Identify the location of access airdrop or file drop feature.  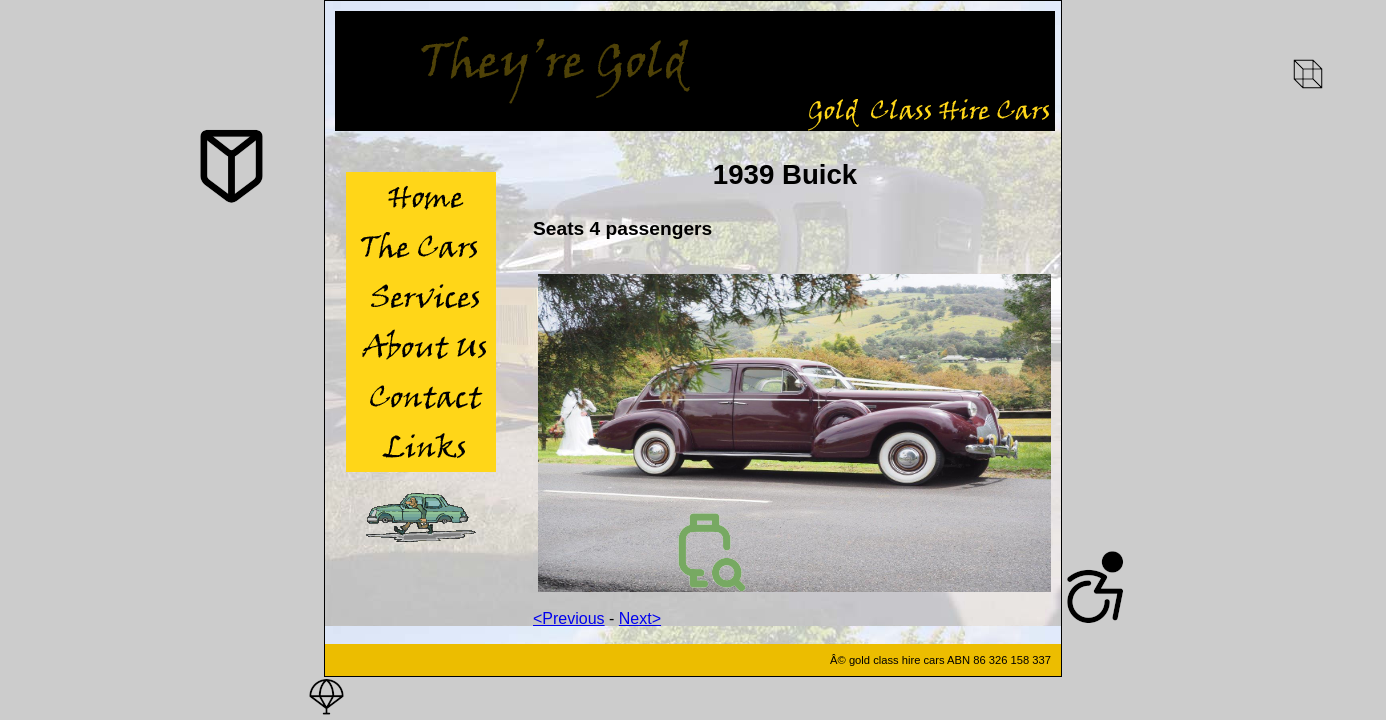
(326, 697).